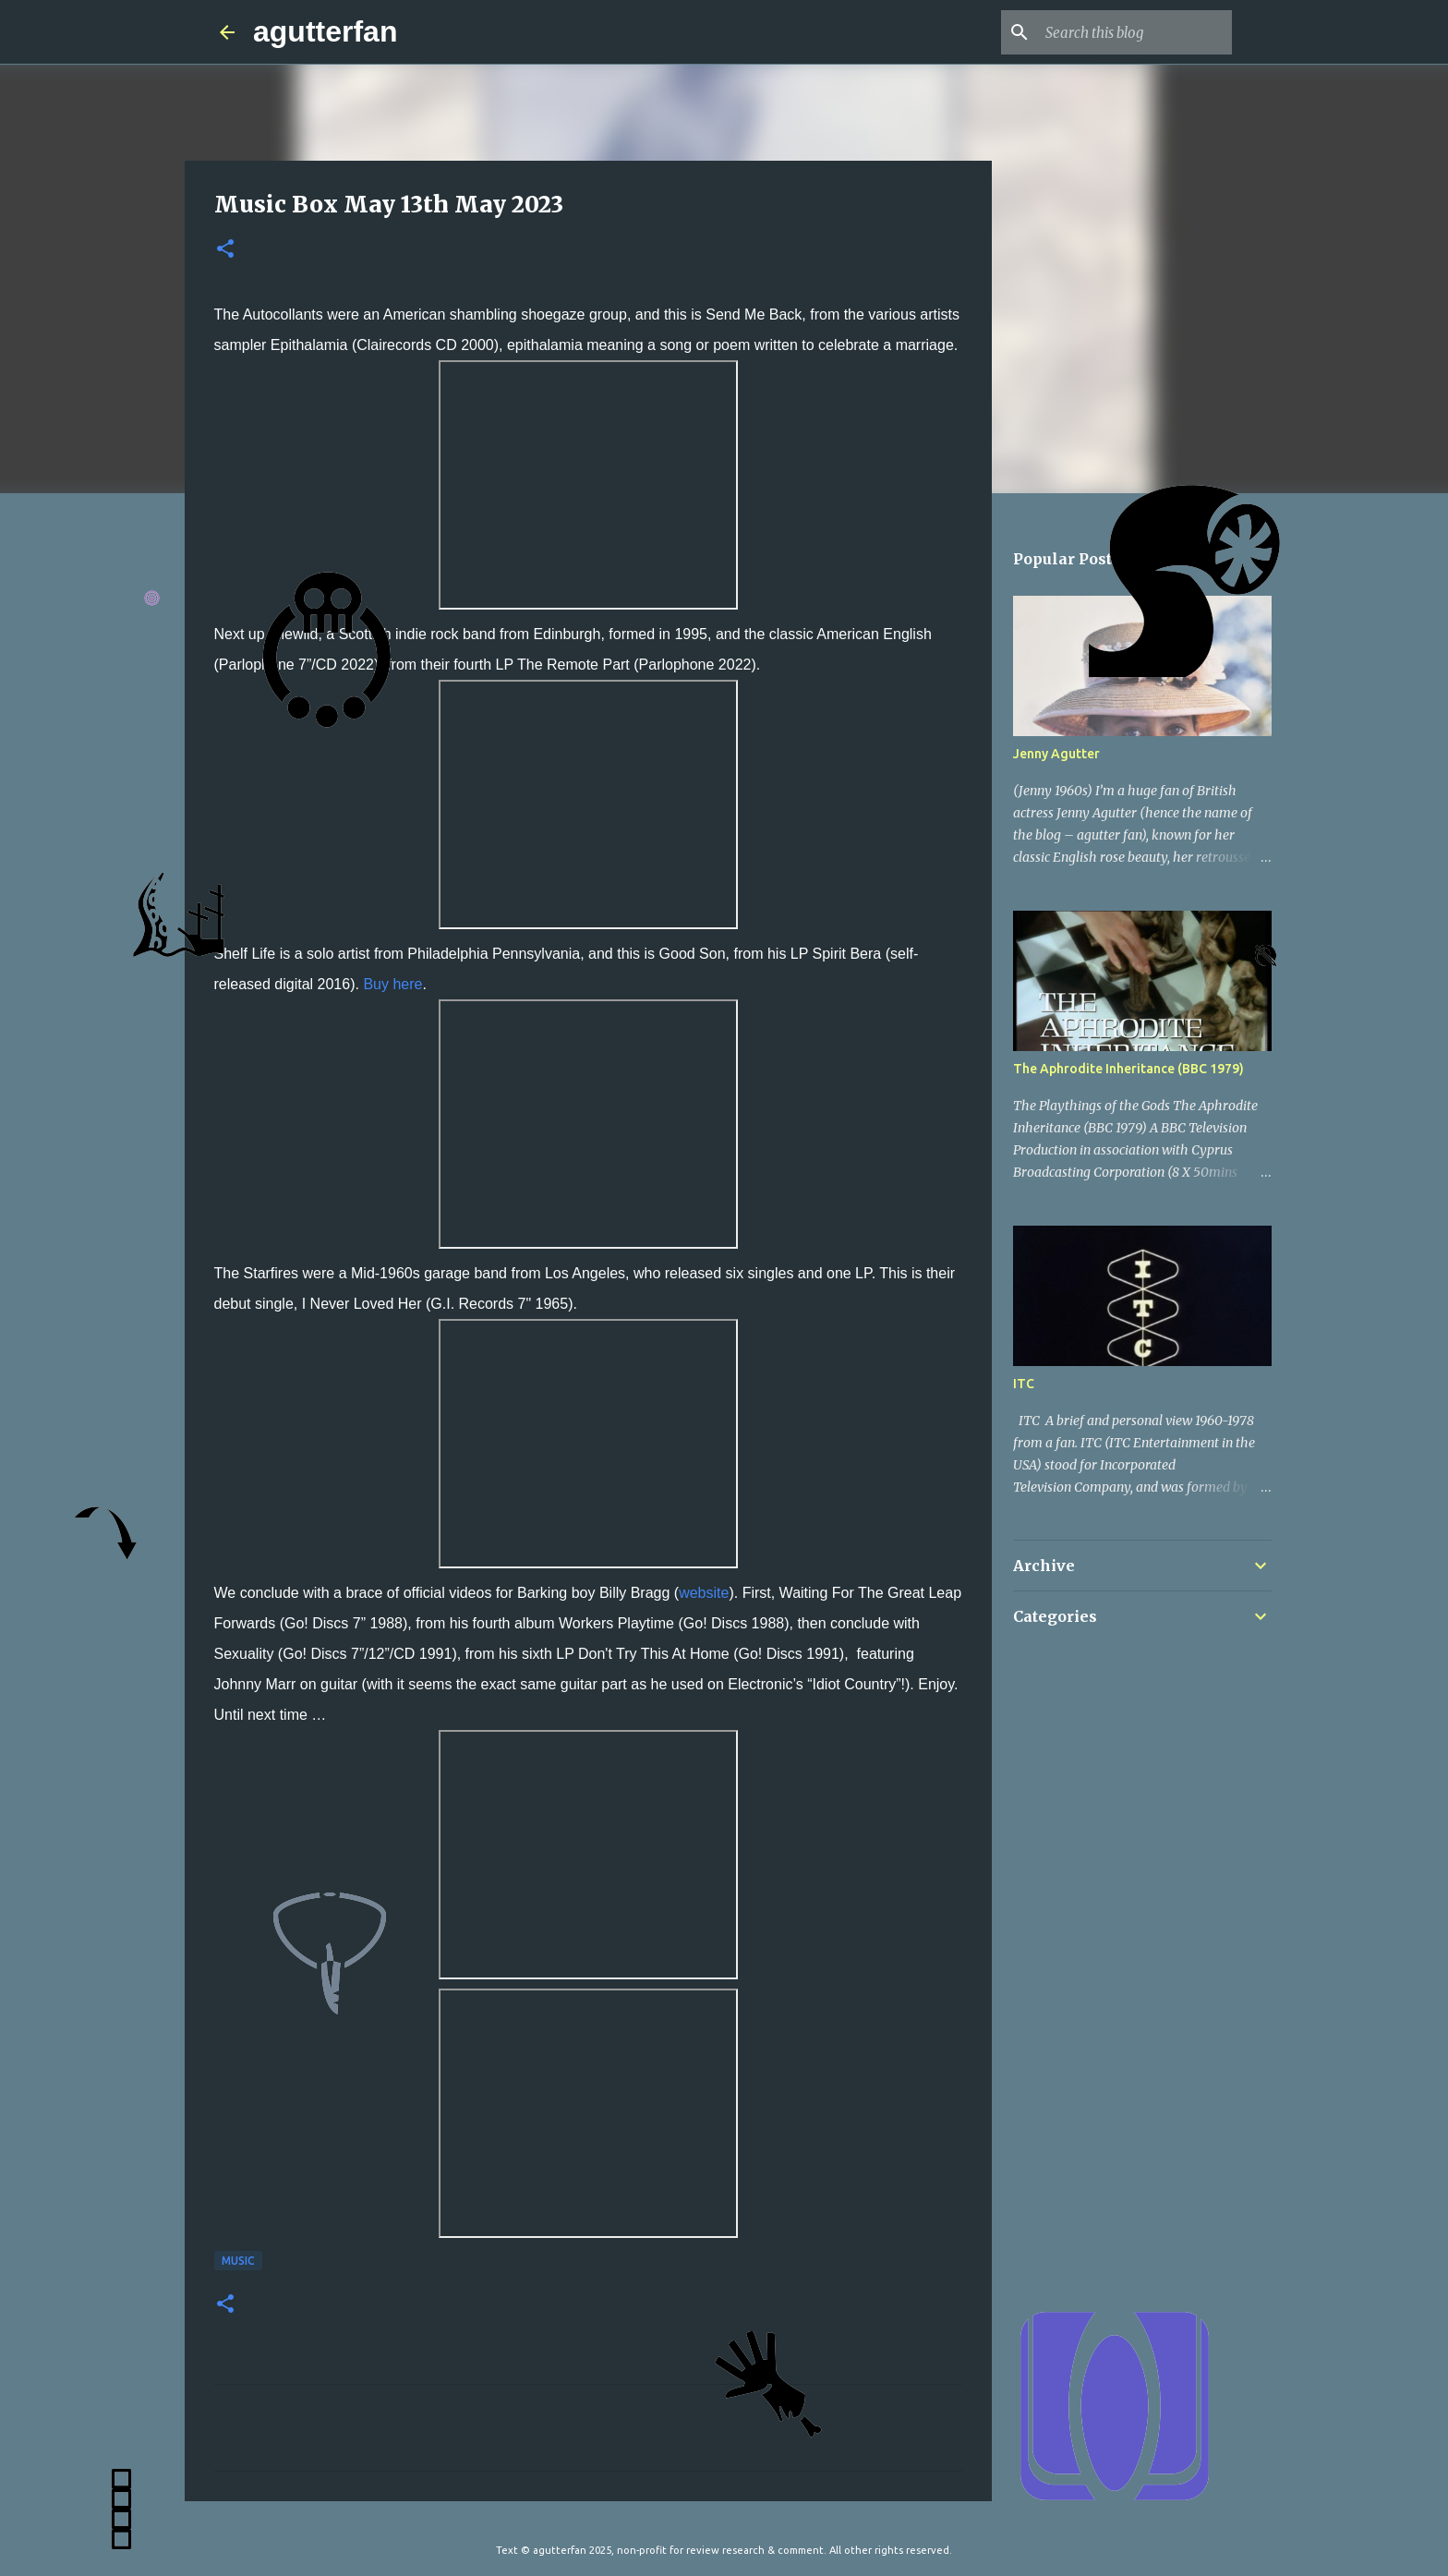 The image size is (1448, 2576). I want to click on indicates a defeated enemy or combat event in a game, so click(767, 2384).